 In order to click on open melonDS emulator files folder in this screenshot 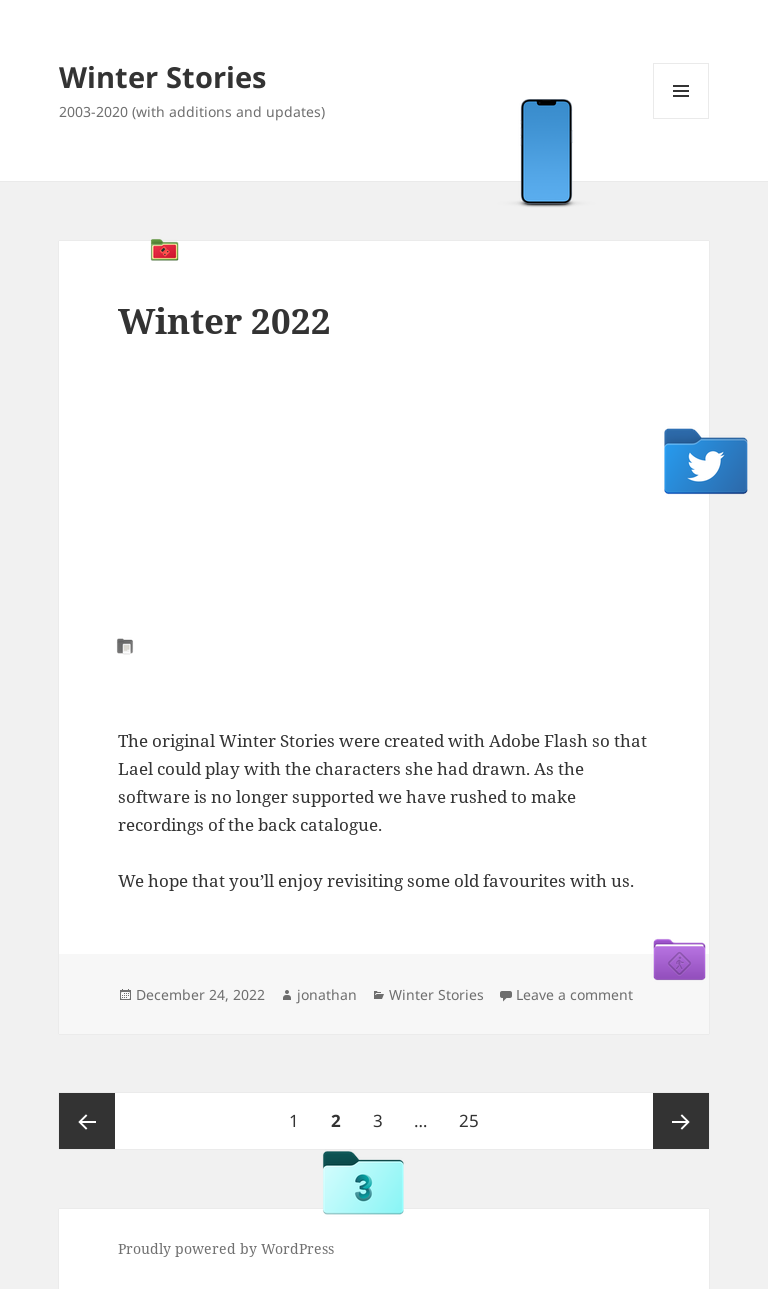, I will do `click(164, 250)`.